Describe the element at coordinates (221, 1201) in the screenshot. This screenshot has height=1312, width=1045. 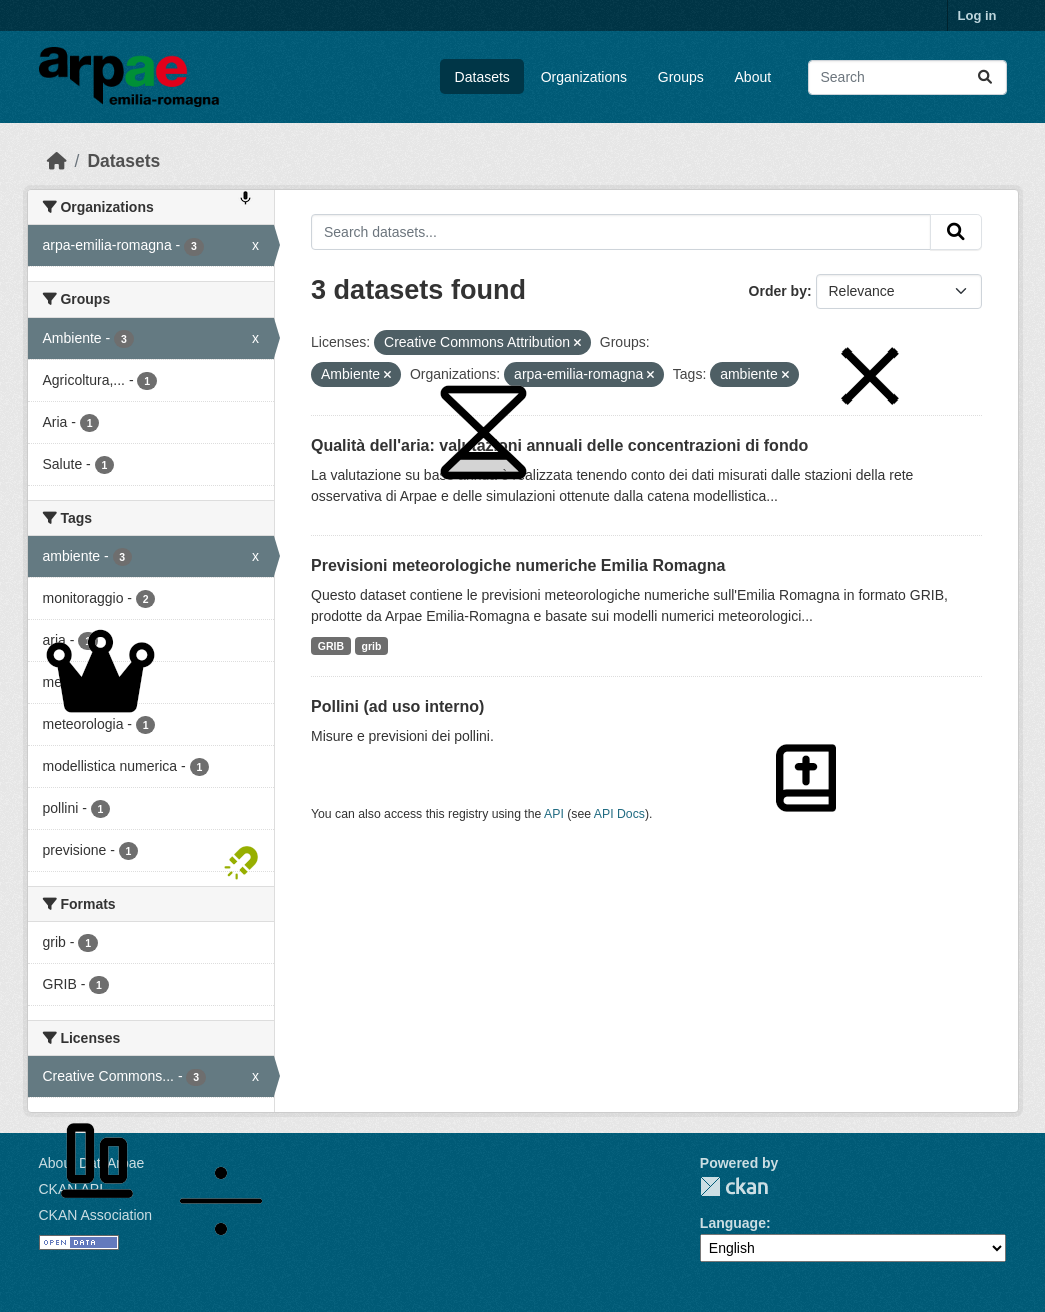
I see `perform division calculation` at that location.